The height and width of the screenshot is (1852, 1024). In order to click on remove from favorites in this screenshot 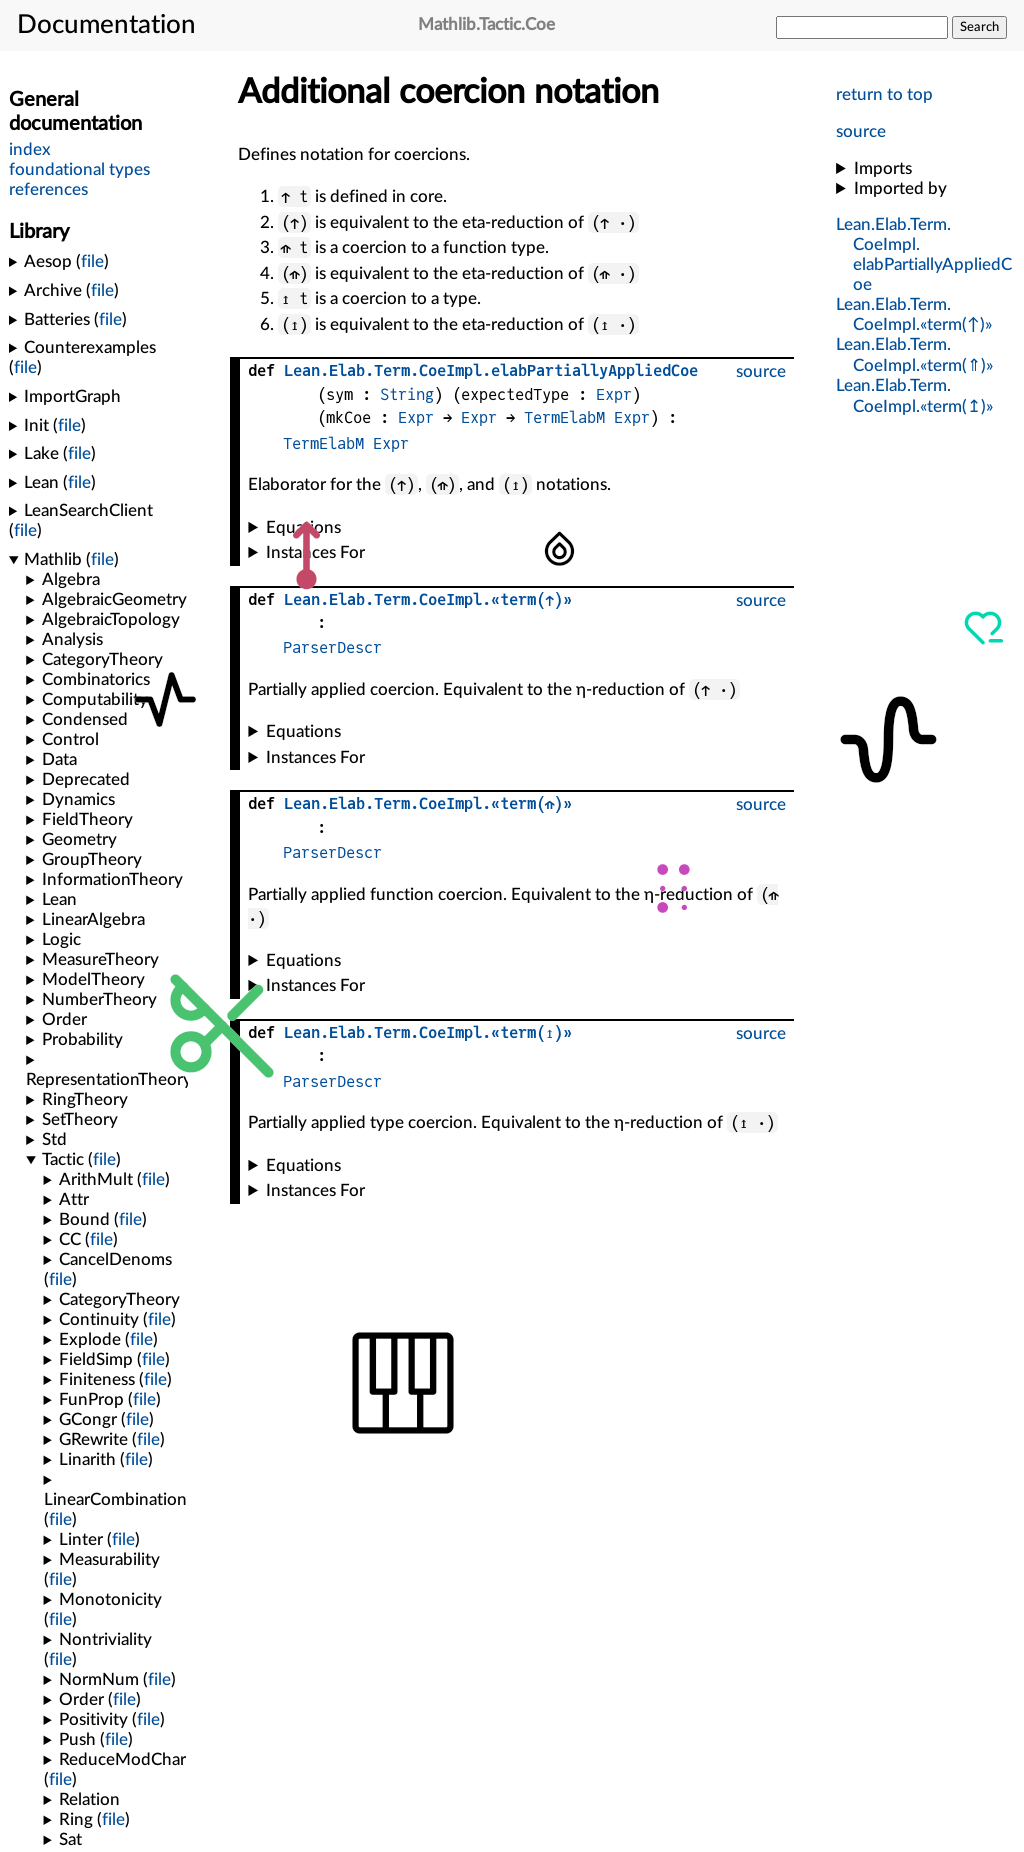, I will do `click(983, 628)`.